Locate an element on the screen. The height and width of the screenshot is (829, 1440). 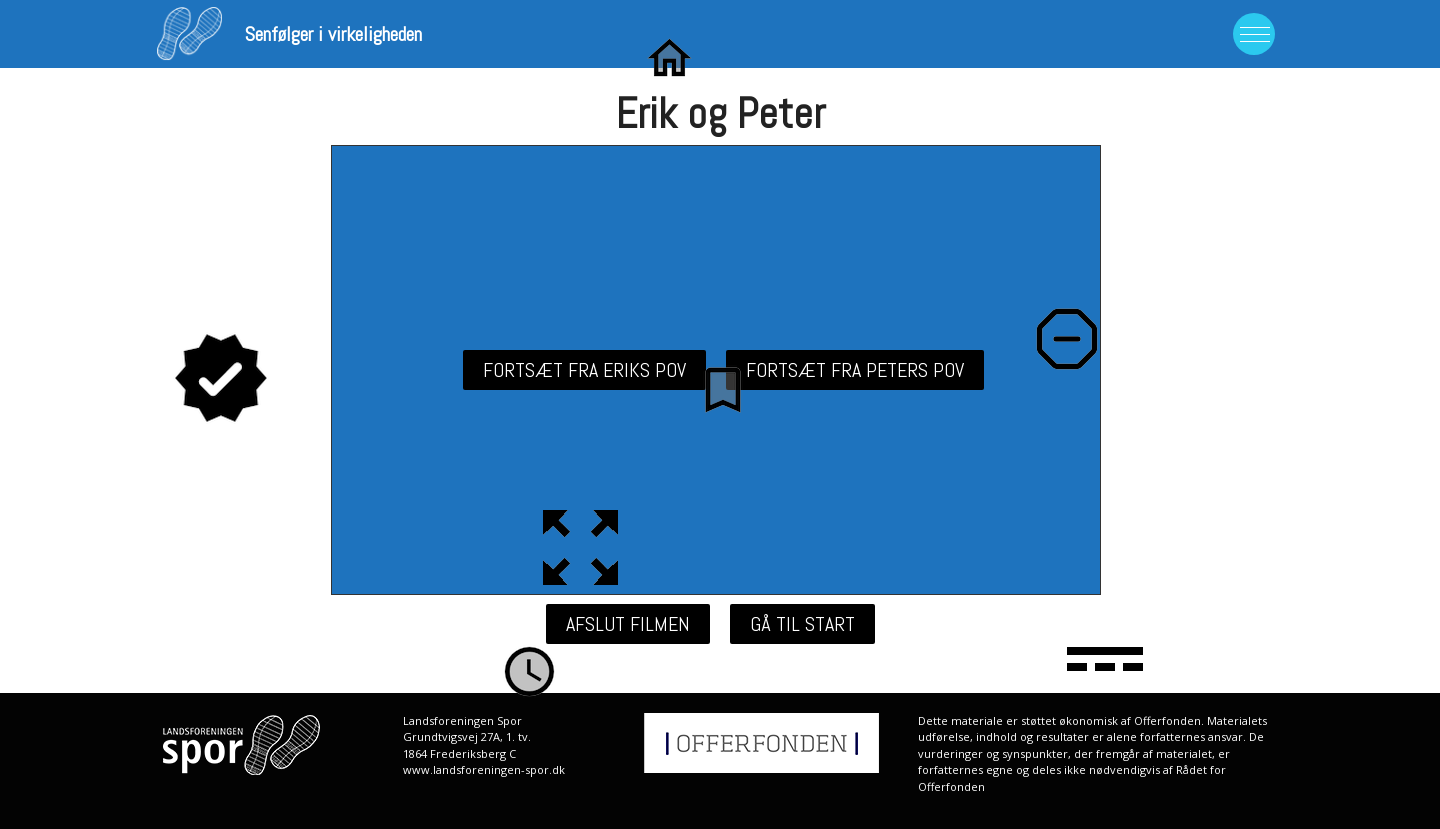
remove or delete an item is located at coordinates (1067, 339).